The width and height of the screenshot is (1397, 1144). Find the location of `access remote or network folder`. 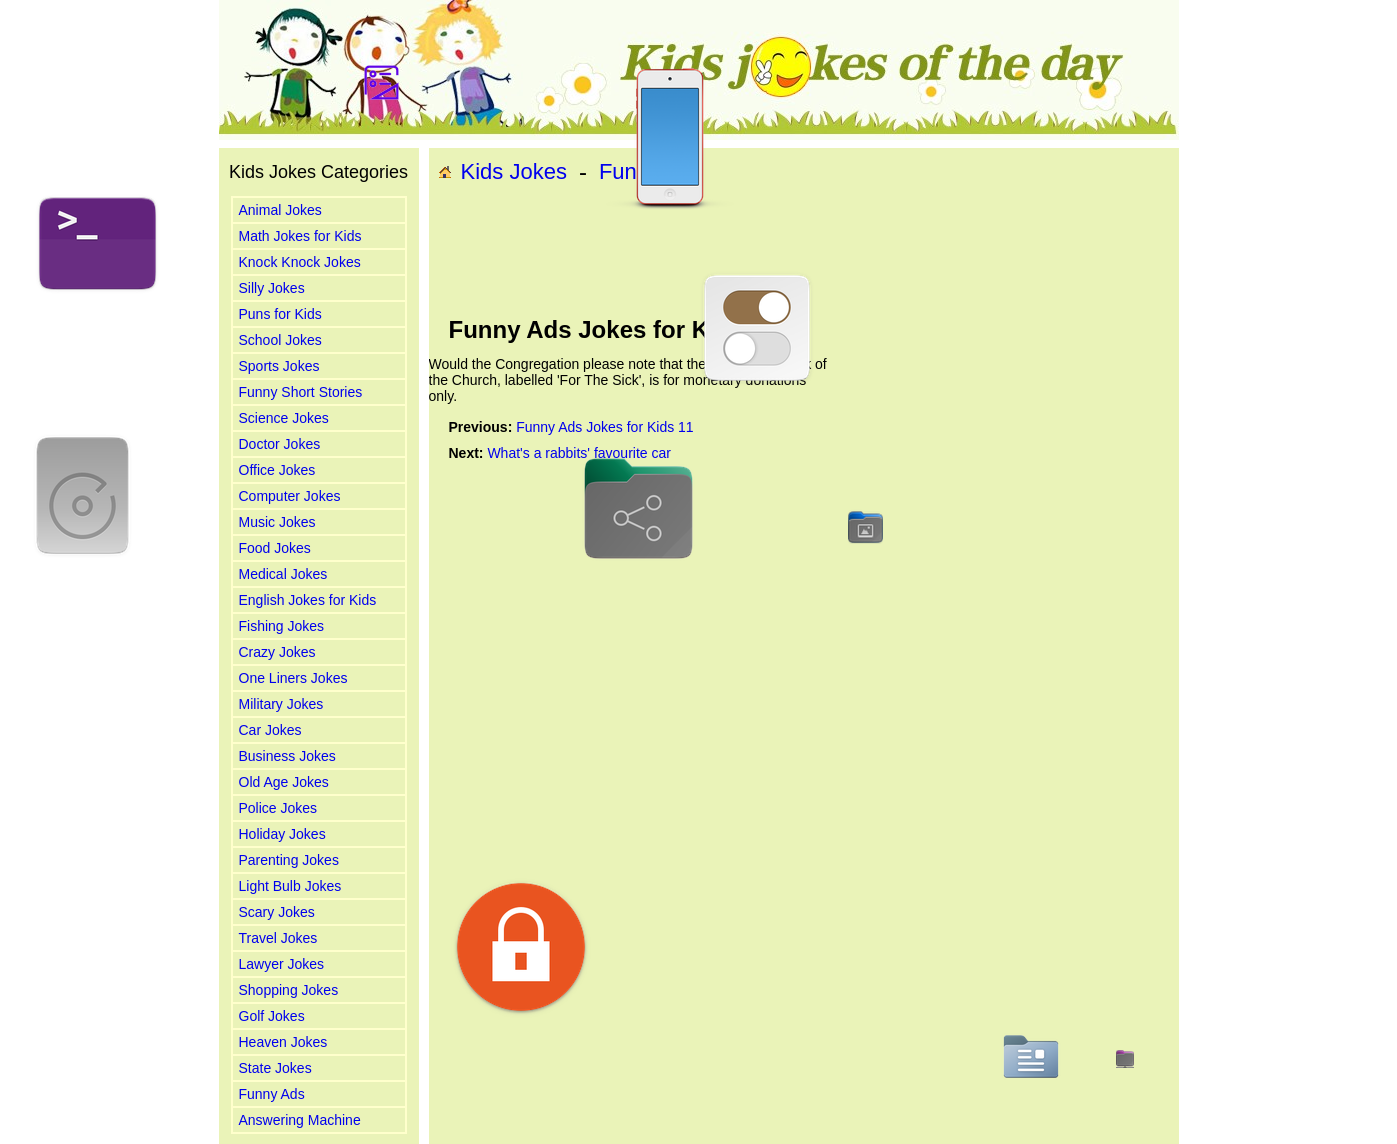

access remote or network folder is located at coordinates (1125, 1059).